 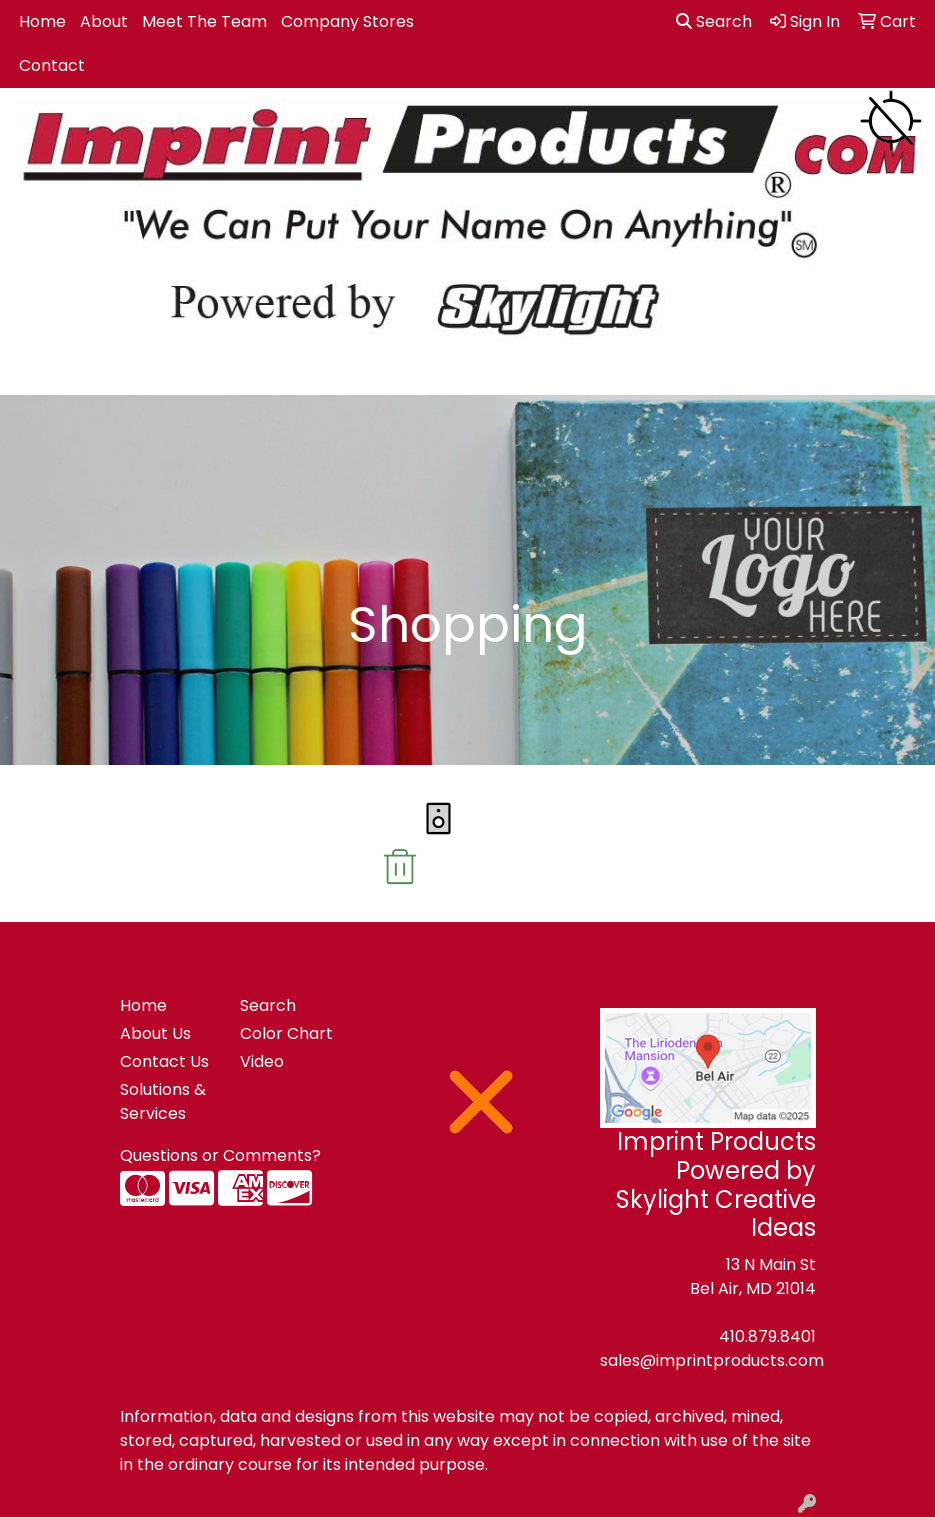 I want to click on close a window or dialog, so click(x=481, y=1102).